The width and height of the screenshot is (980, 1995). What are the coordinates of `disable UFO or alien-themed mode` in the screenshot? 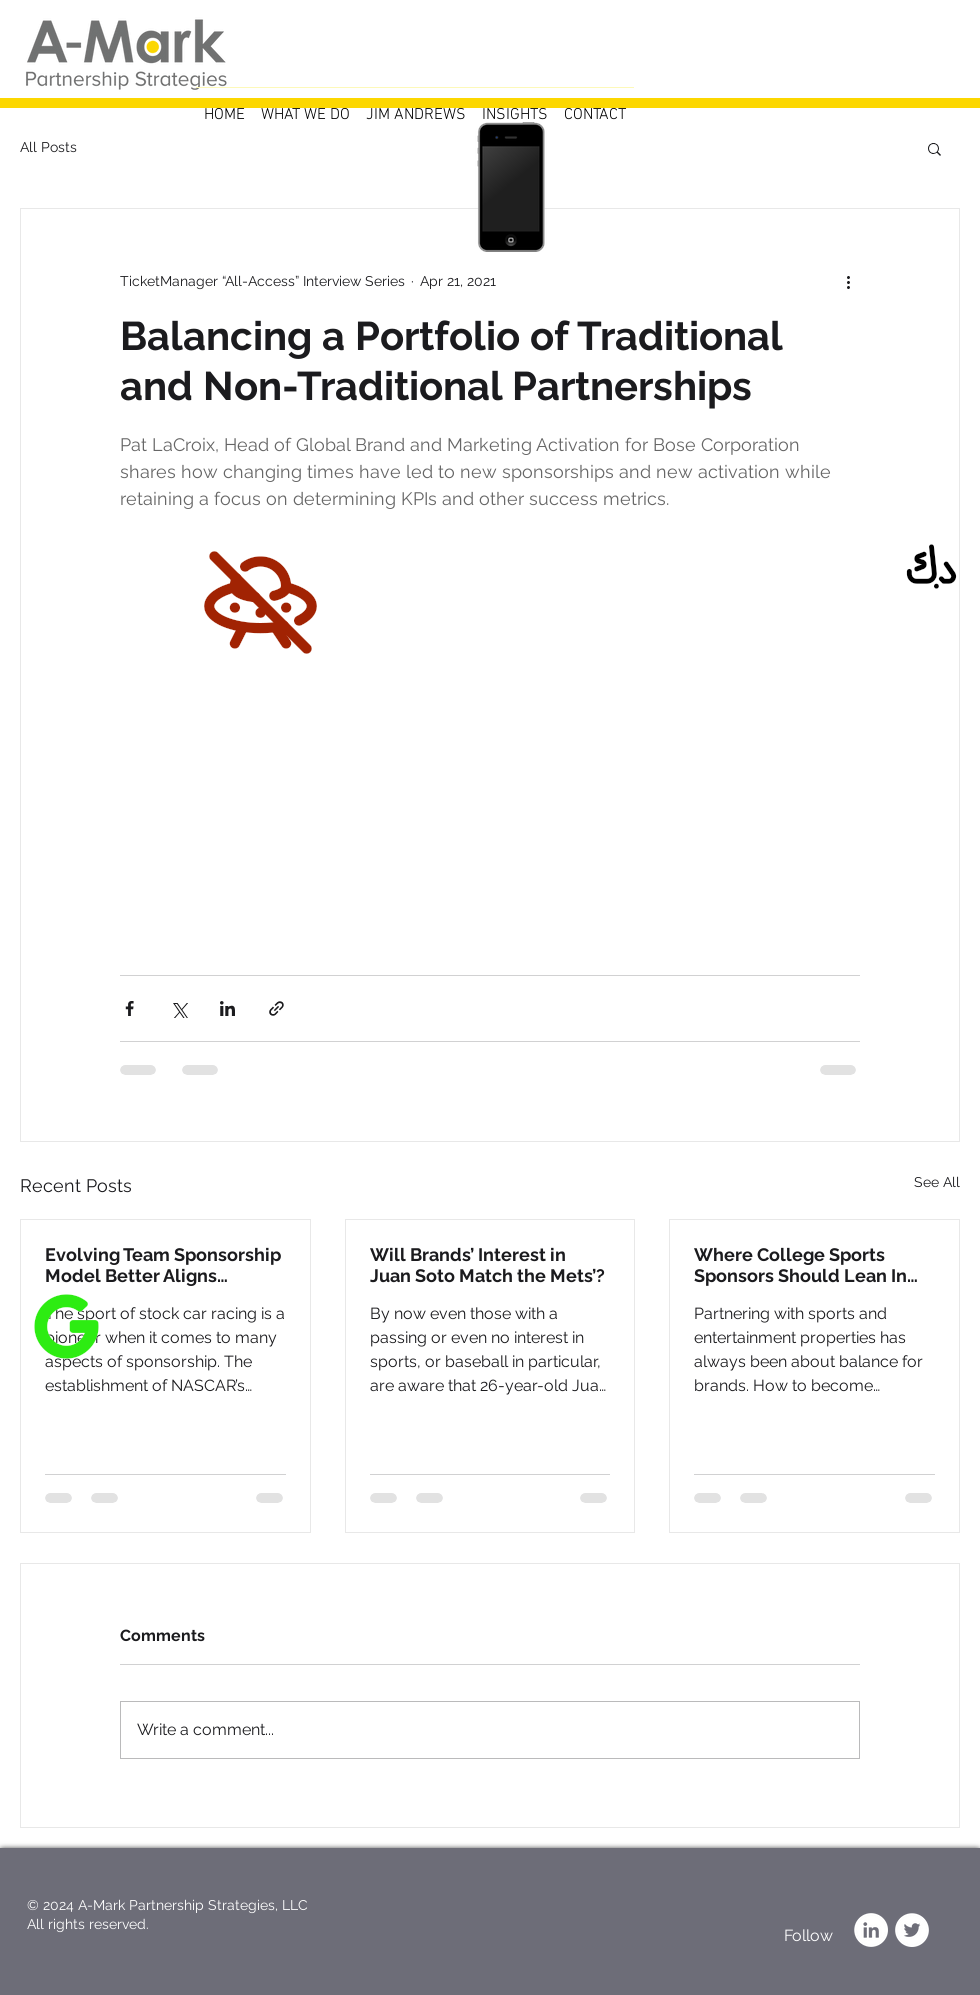 It's located at (260, 602).